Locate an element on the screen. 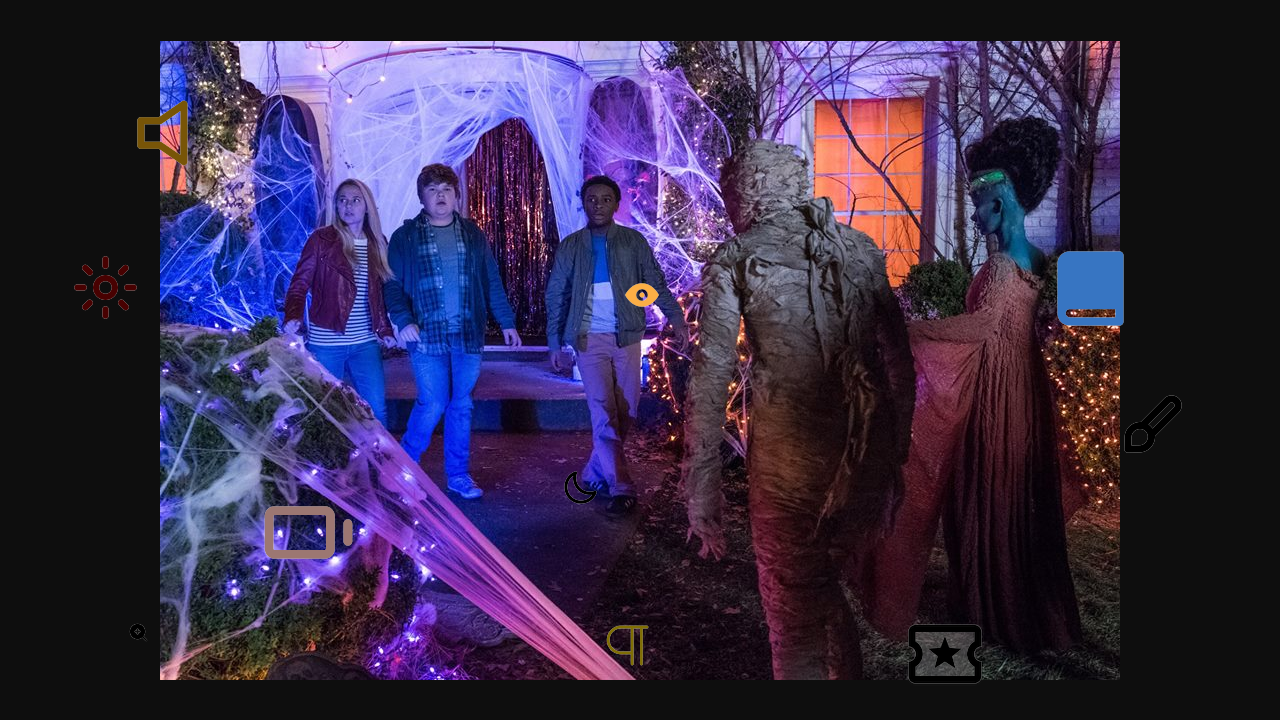  toggle paragraph formatting is located at coordinates (628, 645).